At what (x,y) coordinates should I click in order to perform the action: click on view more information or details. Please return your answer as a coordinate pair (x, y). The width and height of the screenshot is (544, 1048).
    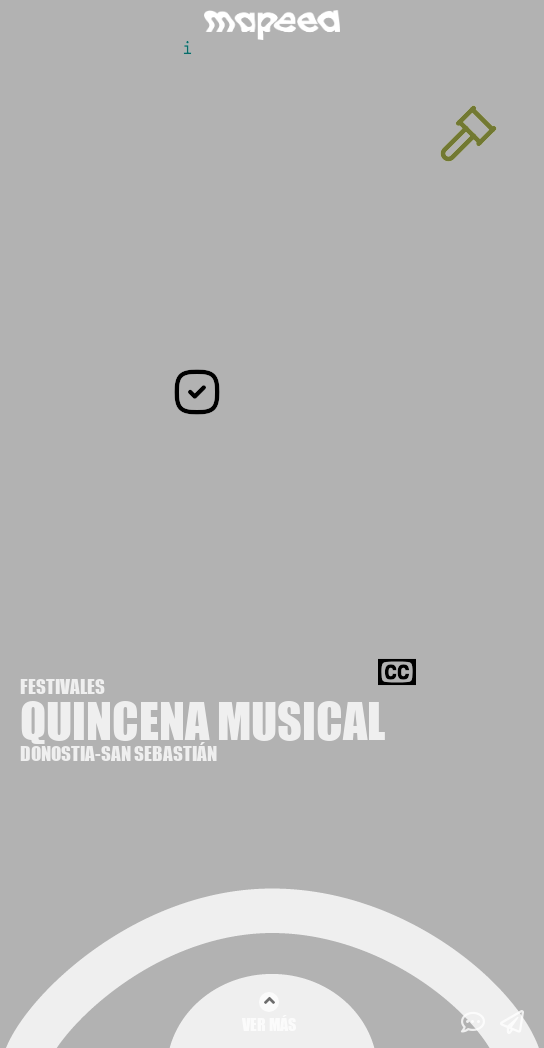
    Looking at the image, I should click on (187, 47).